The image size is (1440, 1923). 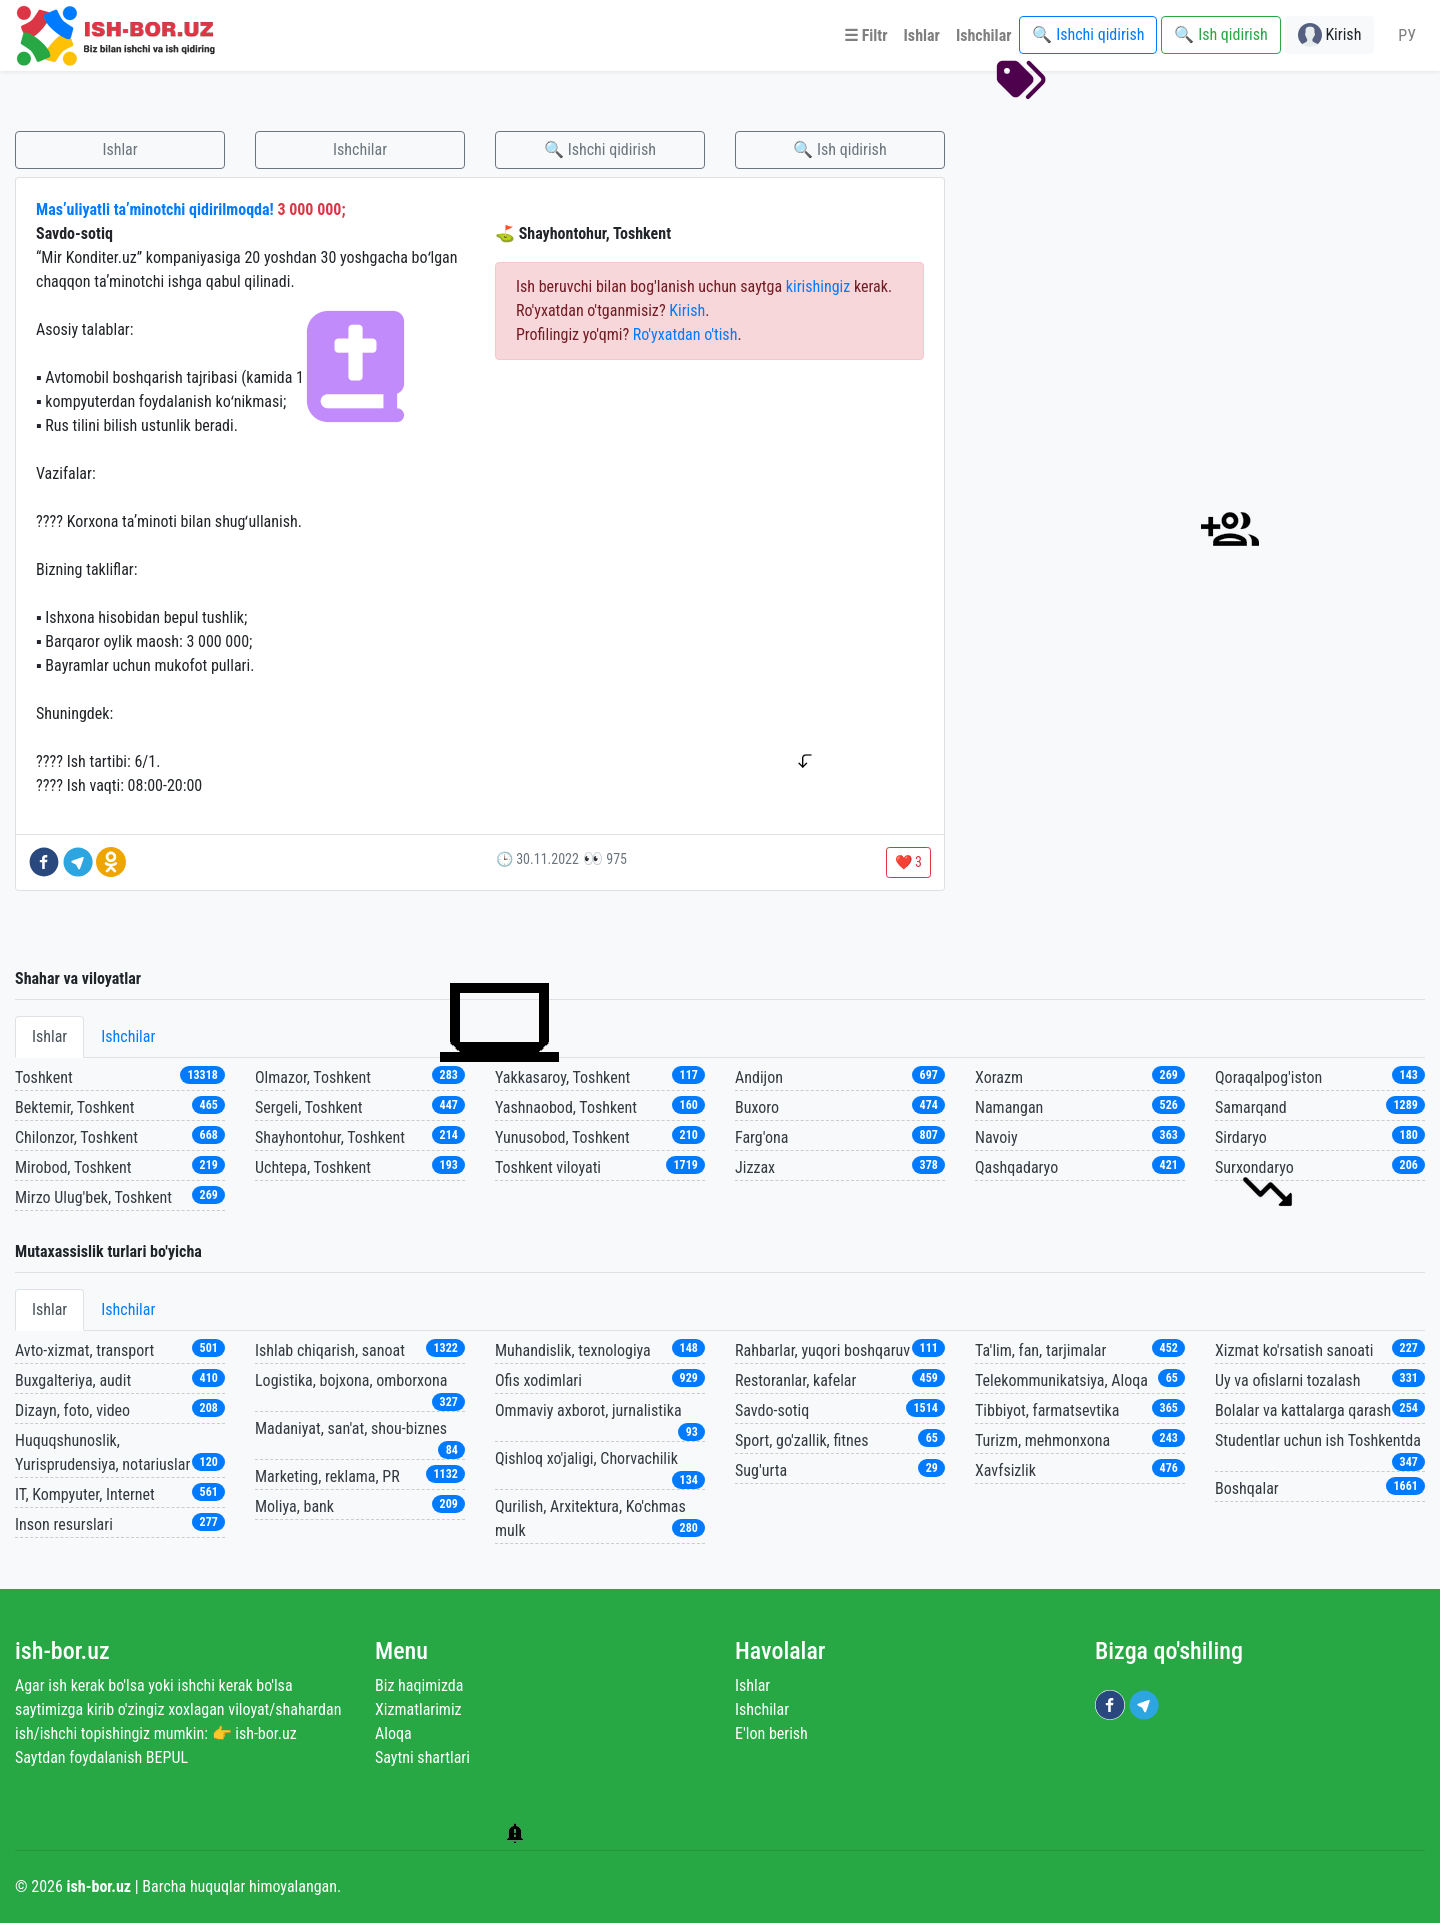 What do you see at coordinates (1020, 81) in the screenshot?
I see `view or manage tags` at bounding box center [1020, 81].